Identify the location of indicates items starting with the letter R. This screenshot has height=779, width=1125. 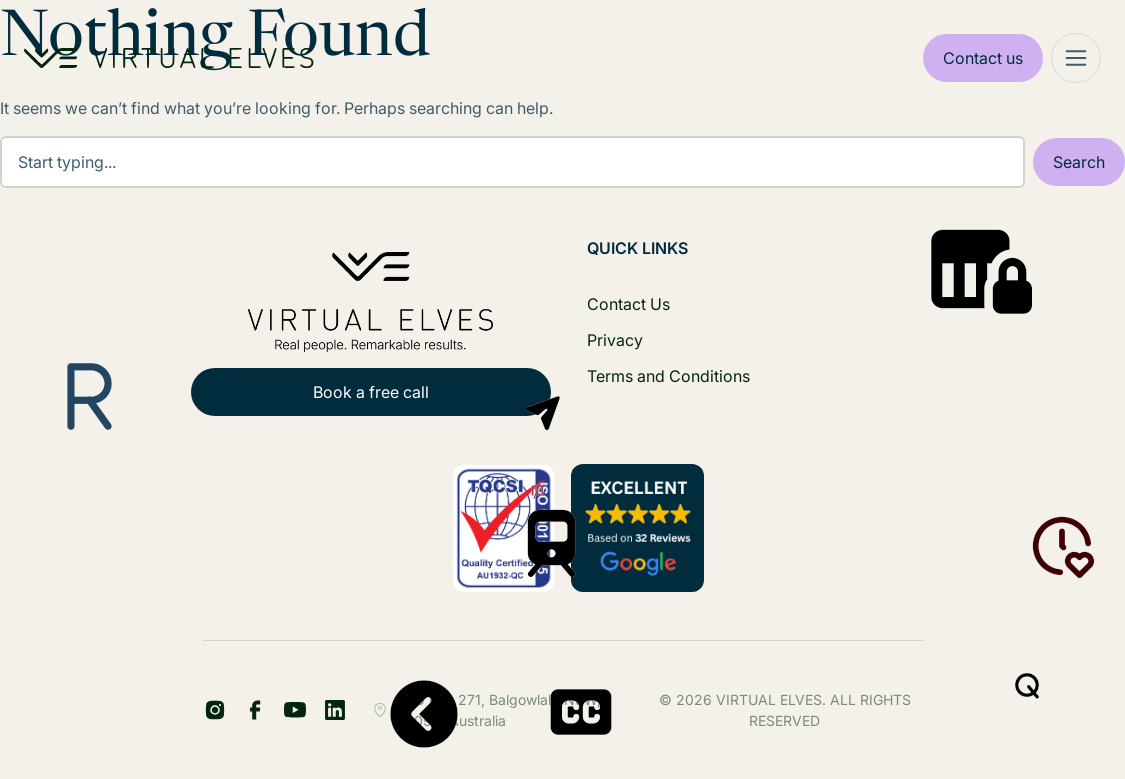
(89, 396).